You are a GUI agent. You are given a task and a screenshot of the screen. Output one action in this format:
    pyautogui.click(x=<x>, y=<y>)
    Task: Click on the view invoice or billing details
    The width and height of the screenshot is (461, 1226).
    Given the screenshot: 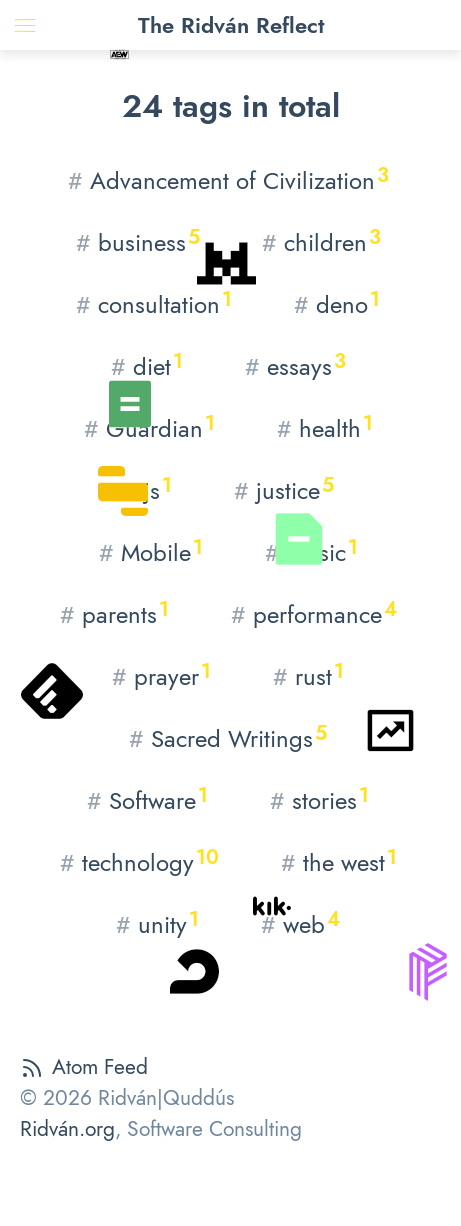 What is the action you would take?
    pyautogui.click(x=130, y=404)
    